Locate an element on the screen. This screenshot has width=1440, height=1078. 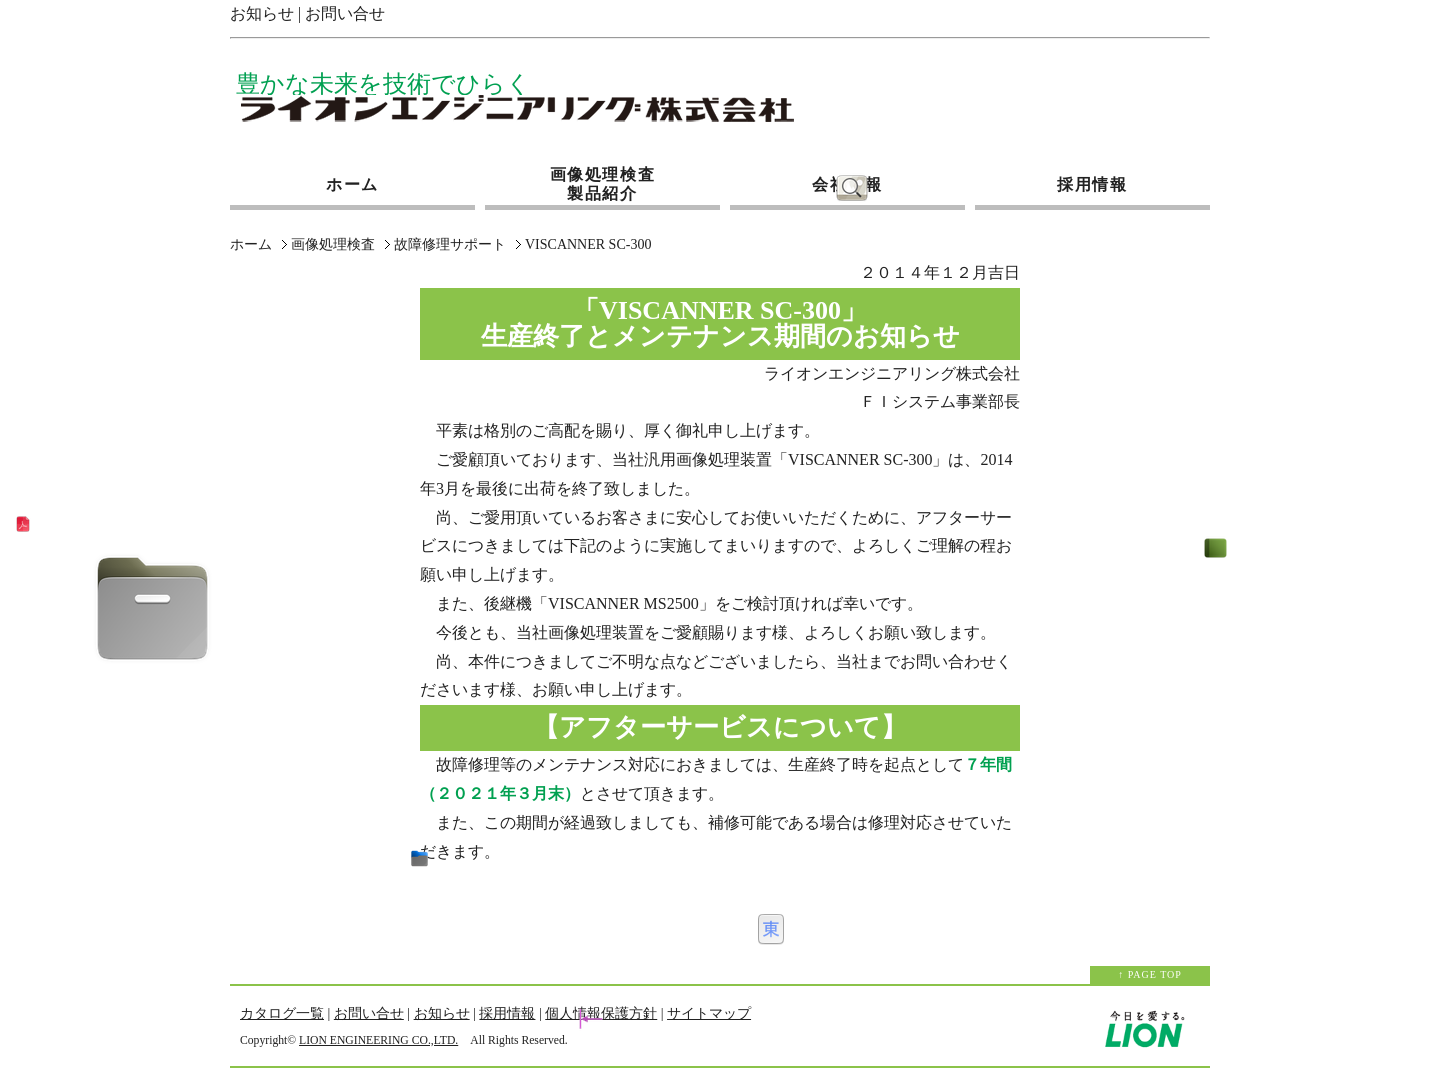
go to the first item in a list or sequence is located at coordinates (591, 1019).